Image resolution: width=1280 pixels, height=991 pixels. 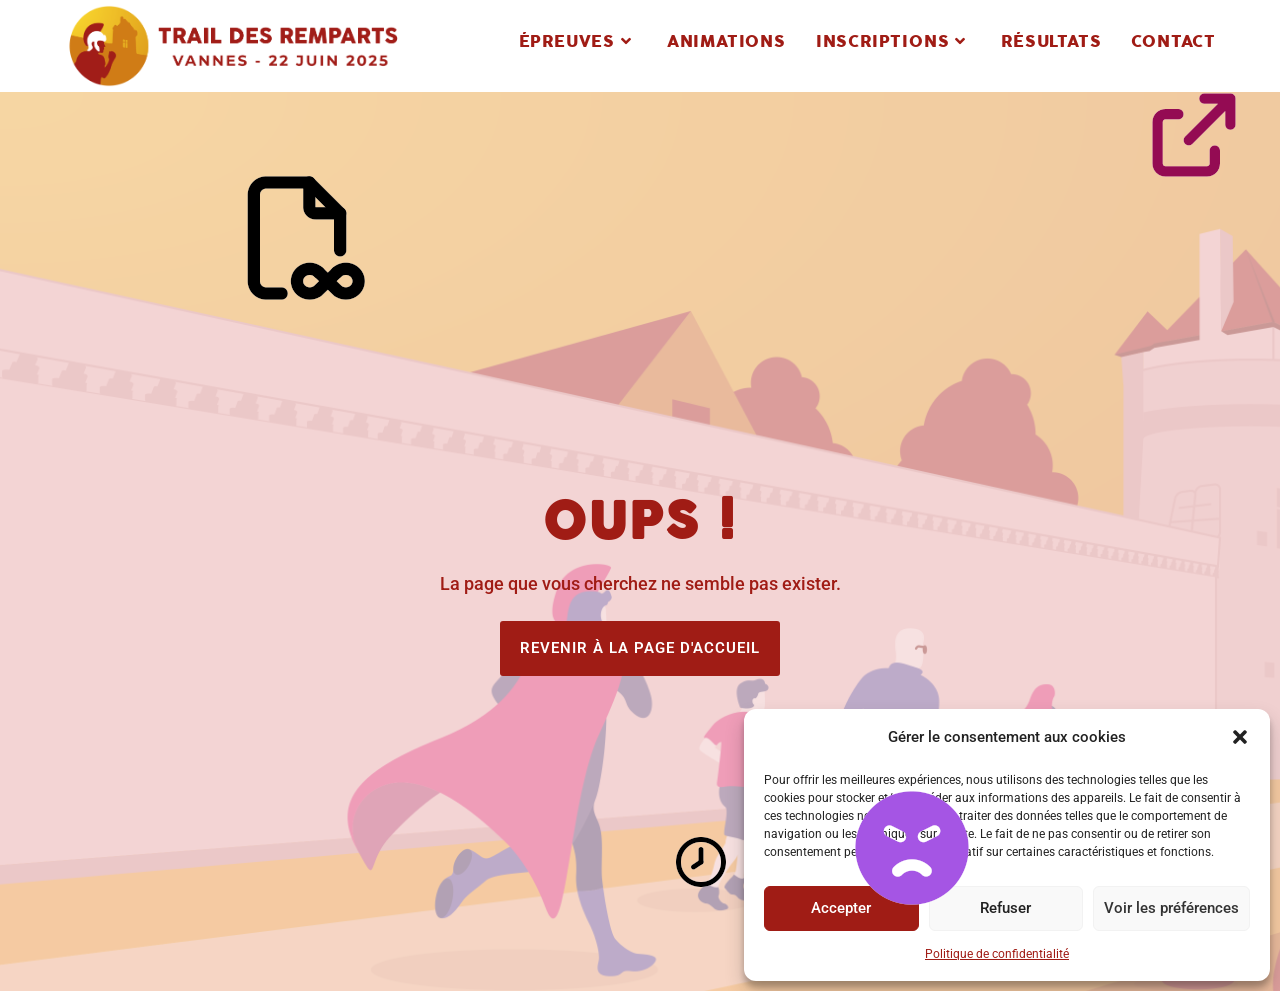 What do you see at coordinates (701, 862) in the screenshot?
I see `view current time` at bounding box center [701, 862].